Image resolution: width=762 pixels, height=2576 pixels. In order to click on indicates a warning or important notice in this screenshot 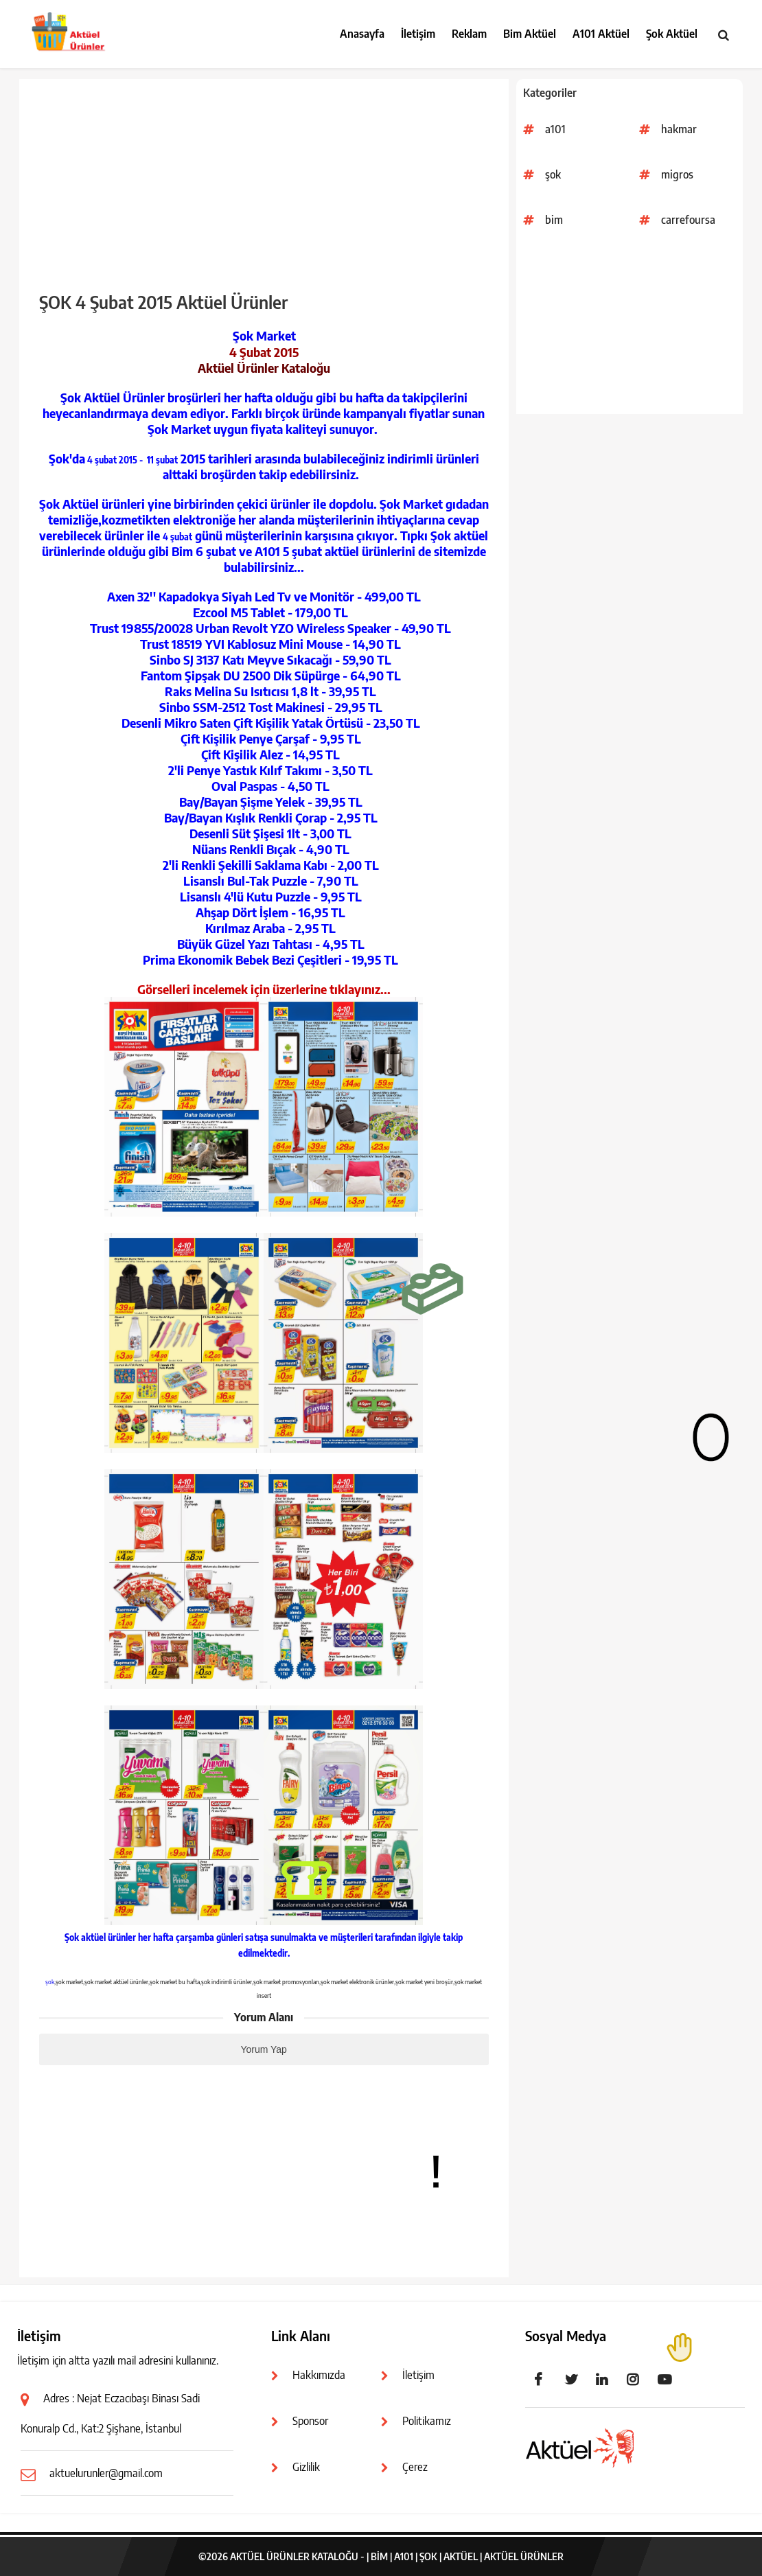, I will do `click(436, 2172)`.